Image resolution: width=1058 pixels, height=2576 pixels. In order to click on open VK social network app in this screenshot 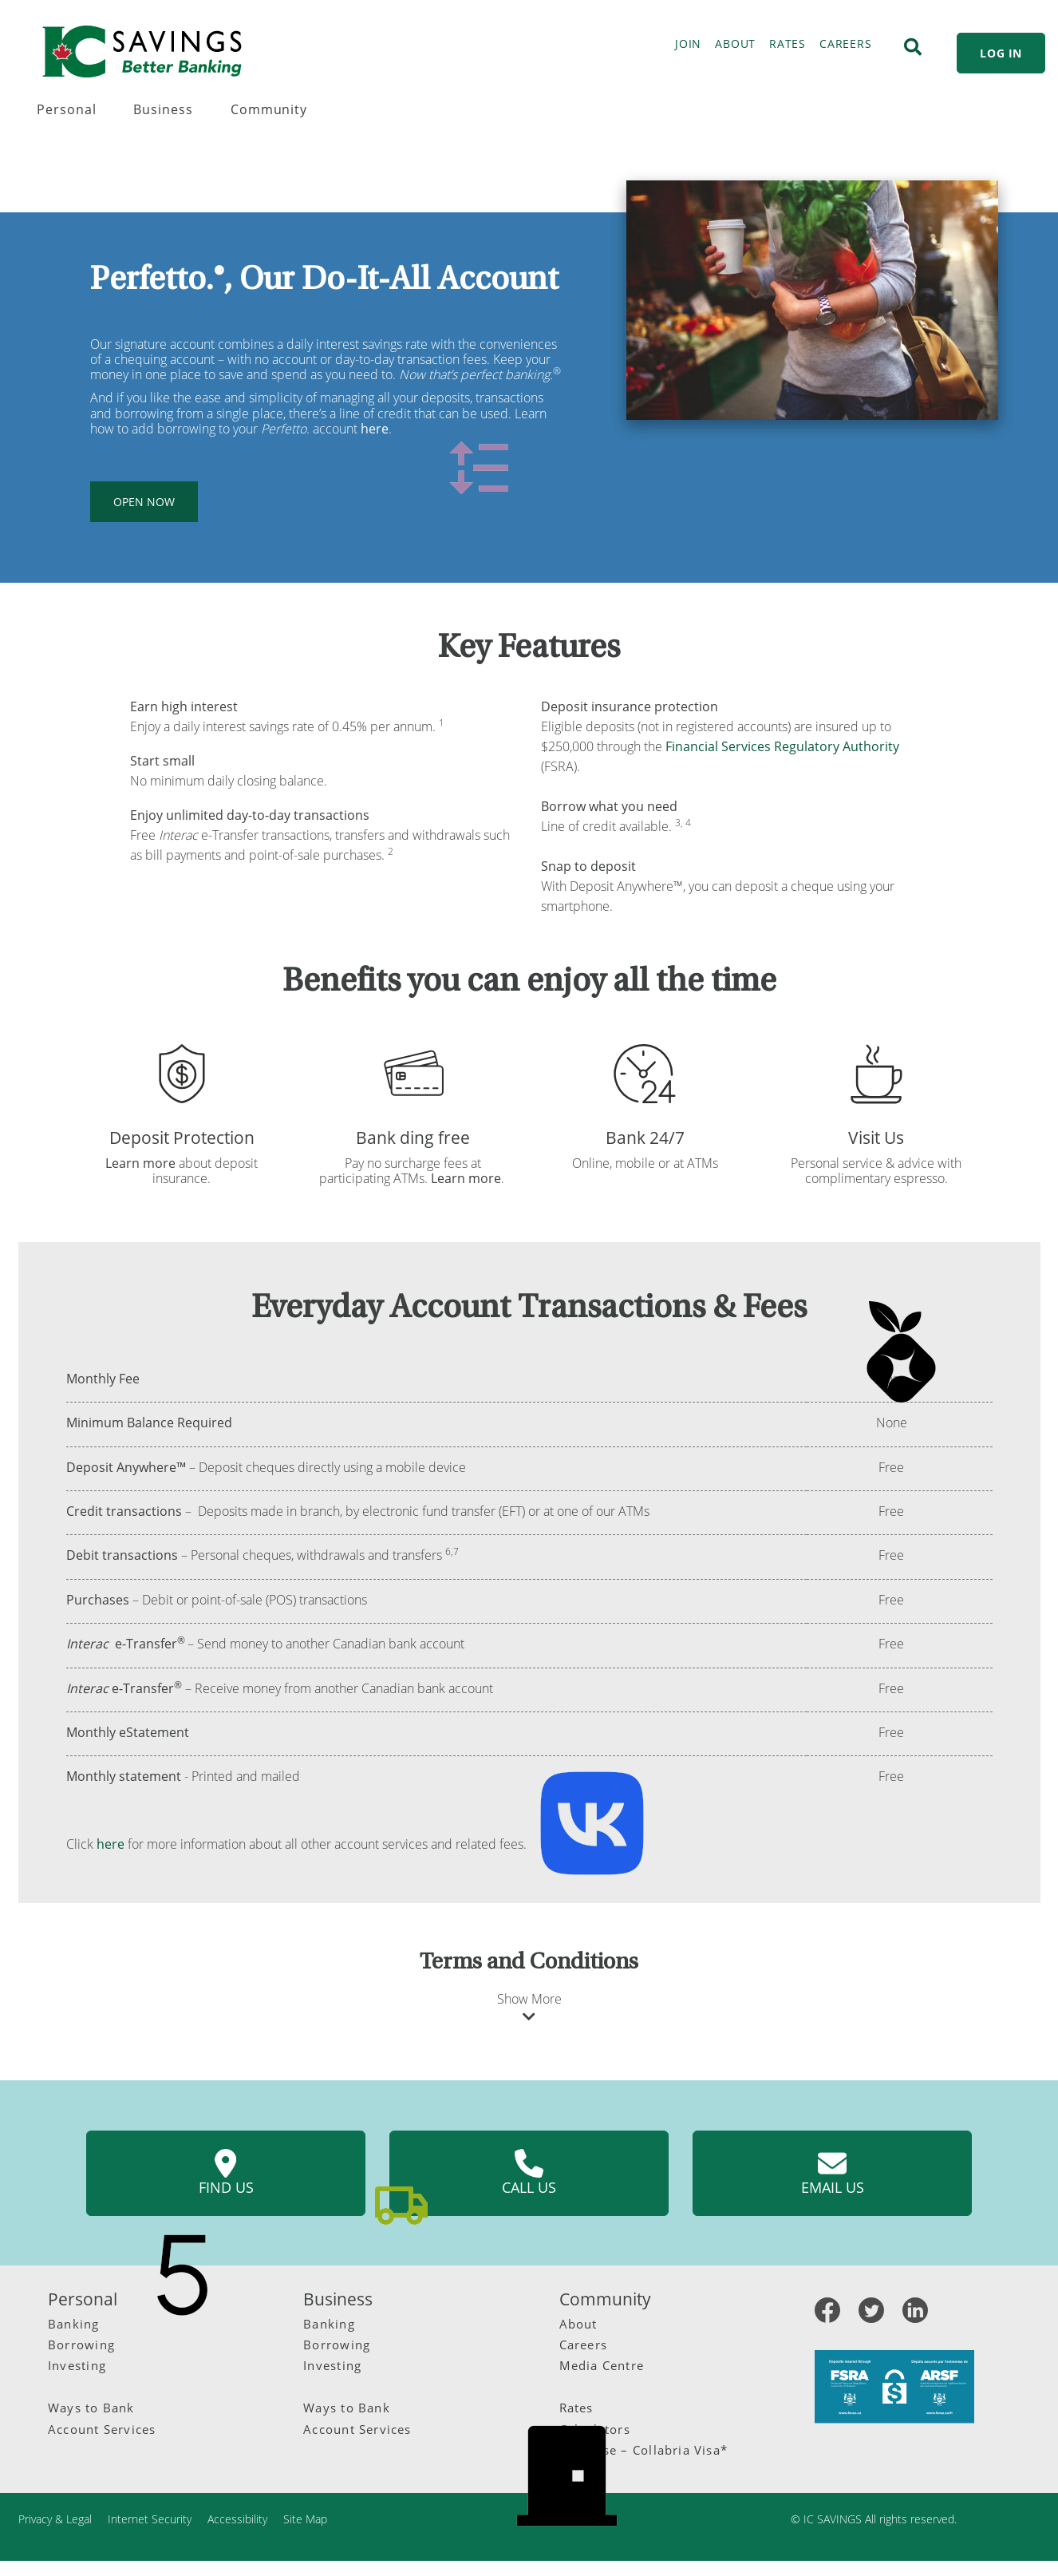, I will do `click(592, 1823)`.